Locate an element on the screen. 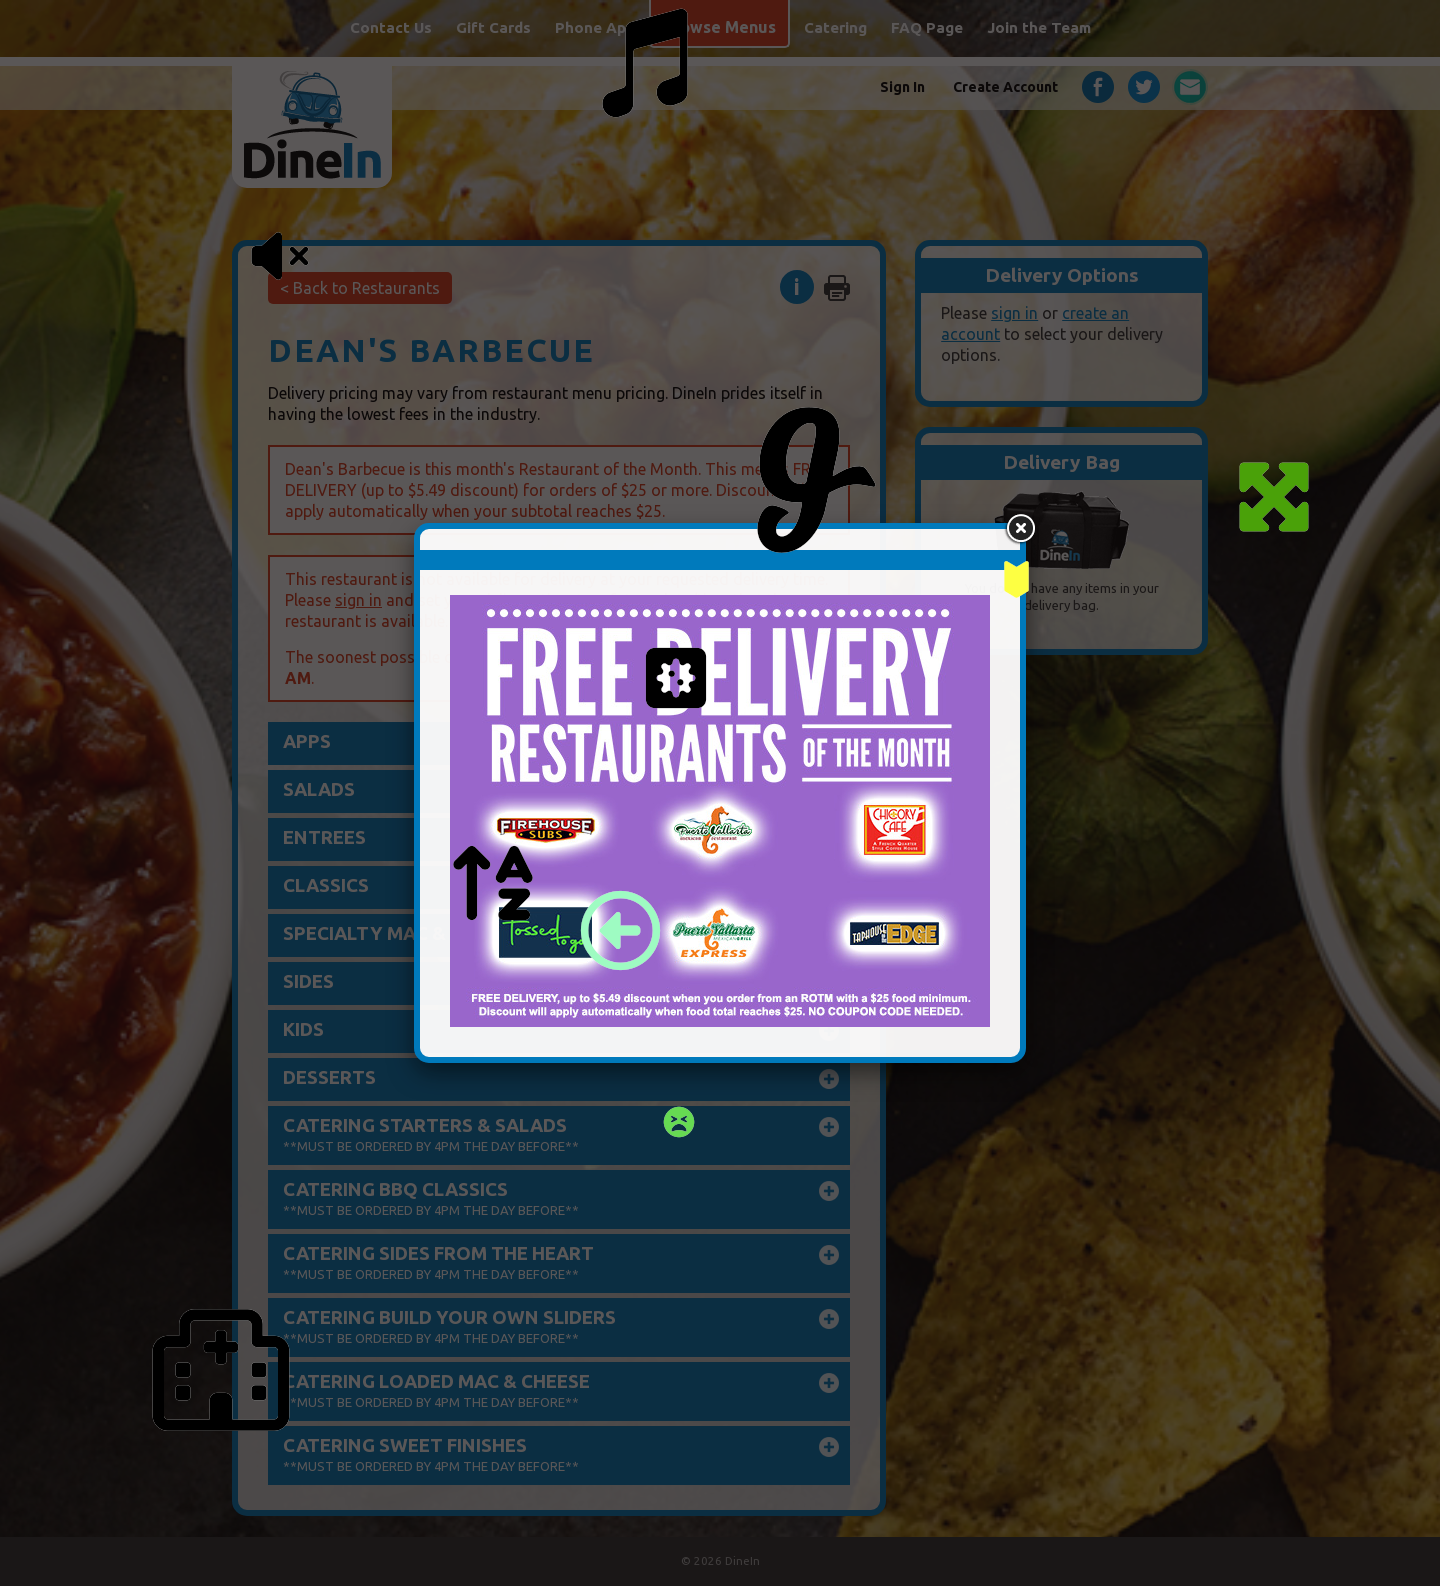 This screenshot has width=1440, height=1586. indicates virus or malware detected is located at coordinates (676, 678).